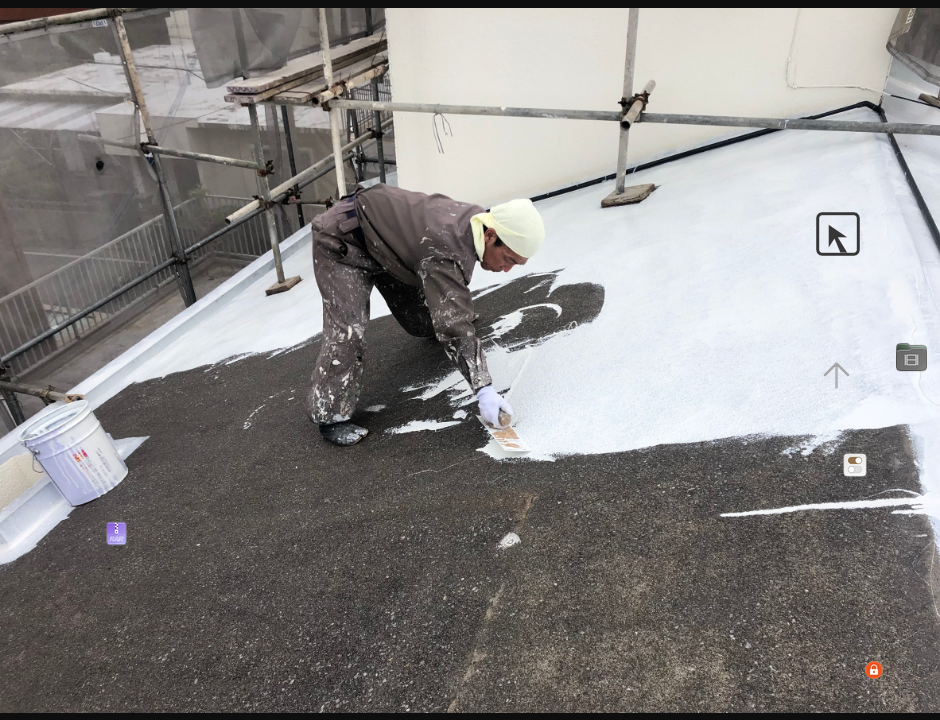  What do you see at coordinates (855, 465) in the screenshot?
I see `open gnome tweaks settings` at bounding box center [855, 465].